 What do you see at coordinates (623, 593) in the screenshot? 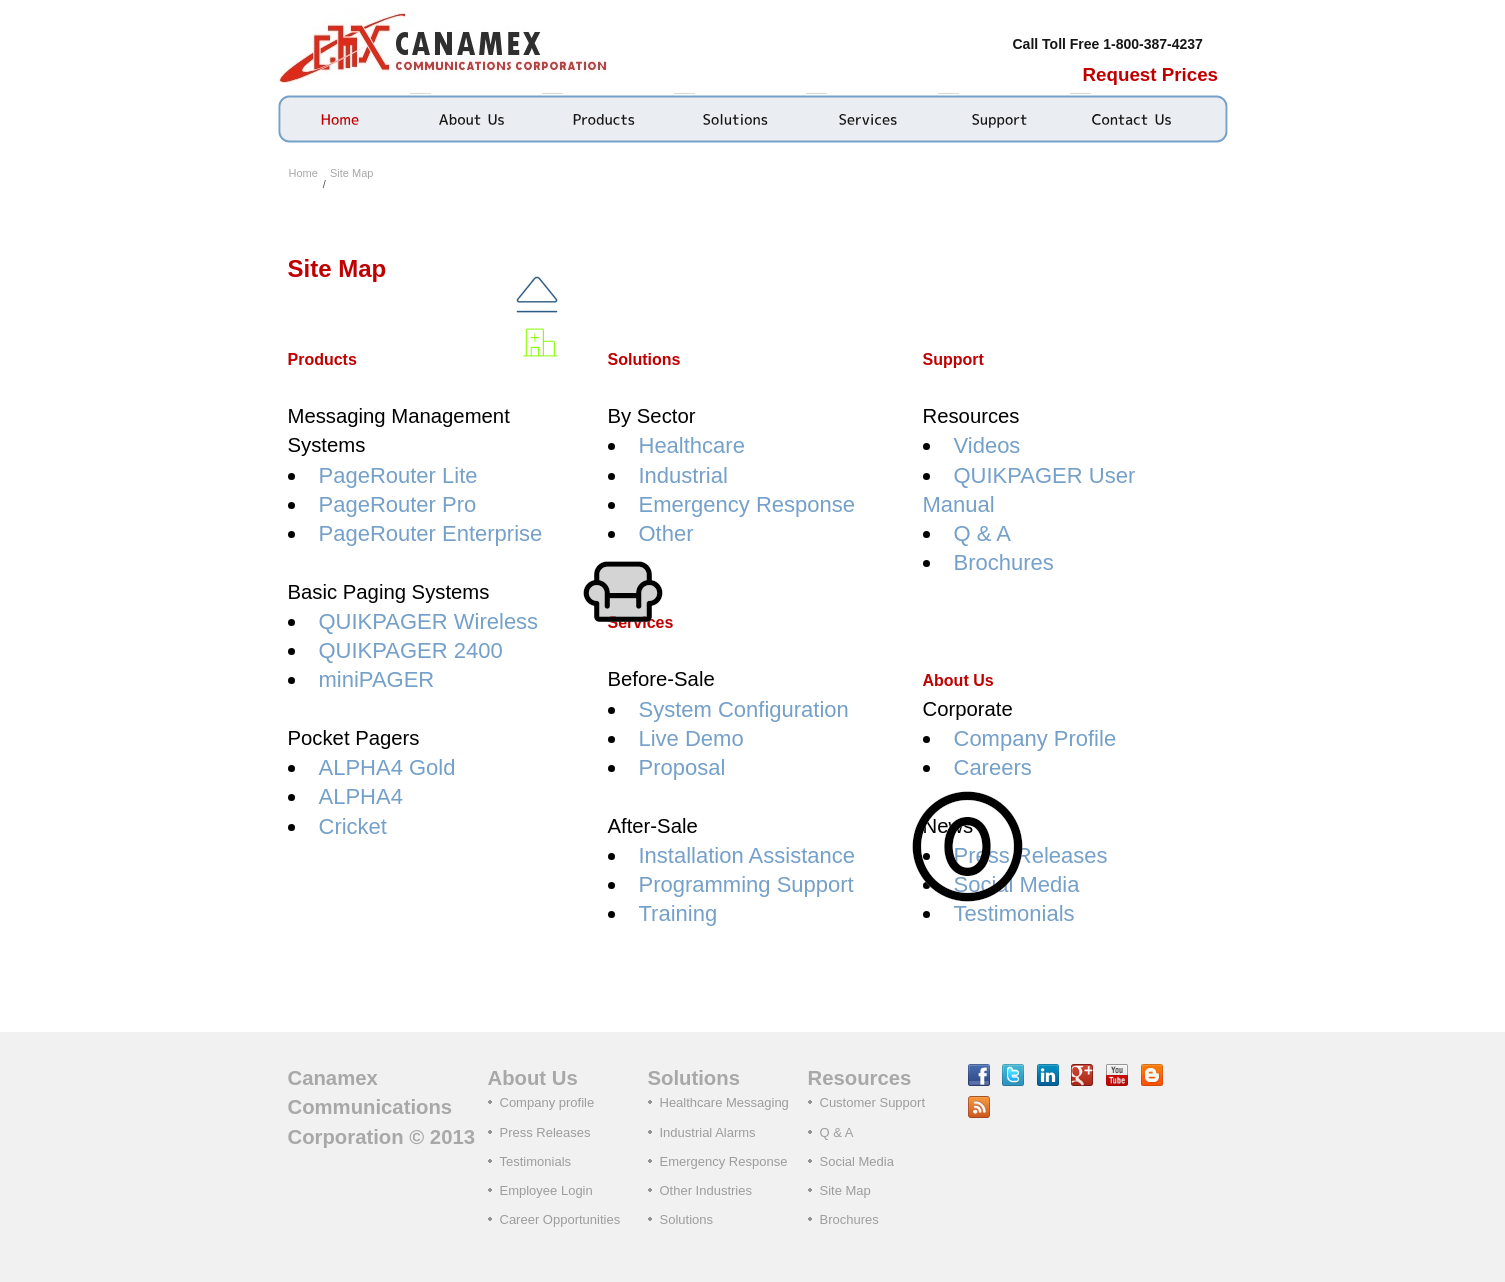
I see `browse furniture or home decor items` at bounding box center [623, 593].